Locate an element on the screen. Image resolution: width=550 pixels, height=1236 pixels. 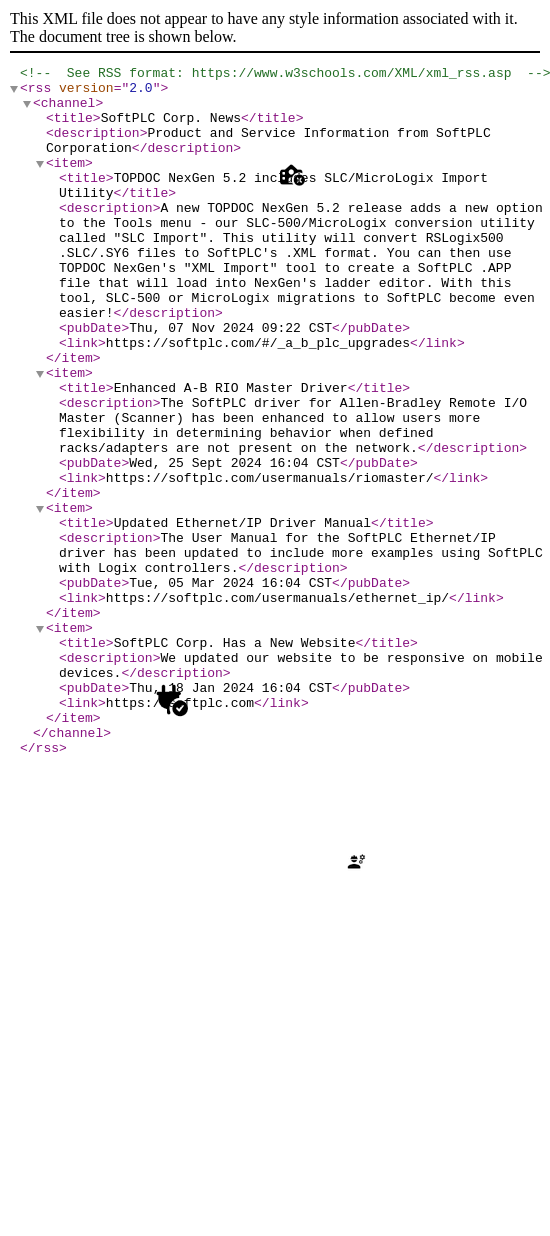
access engineering or technical settings is located at coordinates (356, 861).